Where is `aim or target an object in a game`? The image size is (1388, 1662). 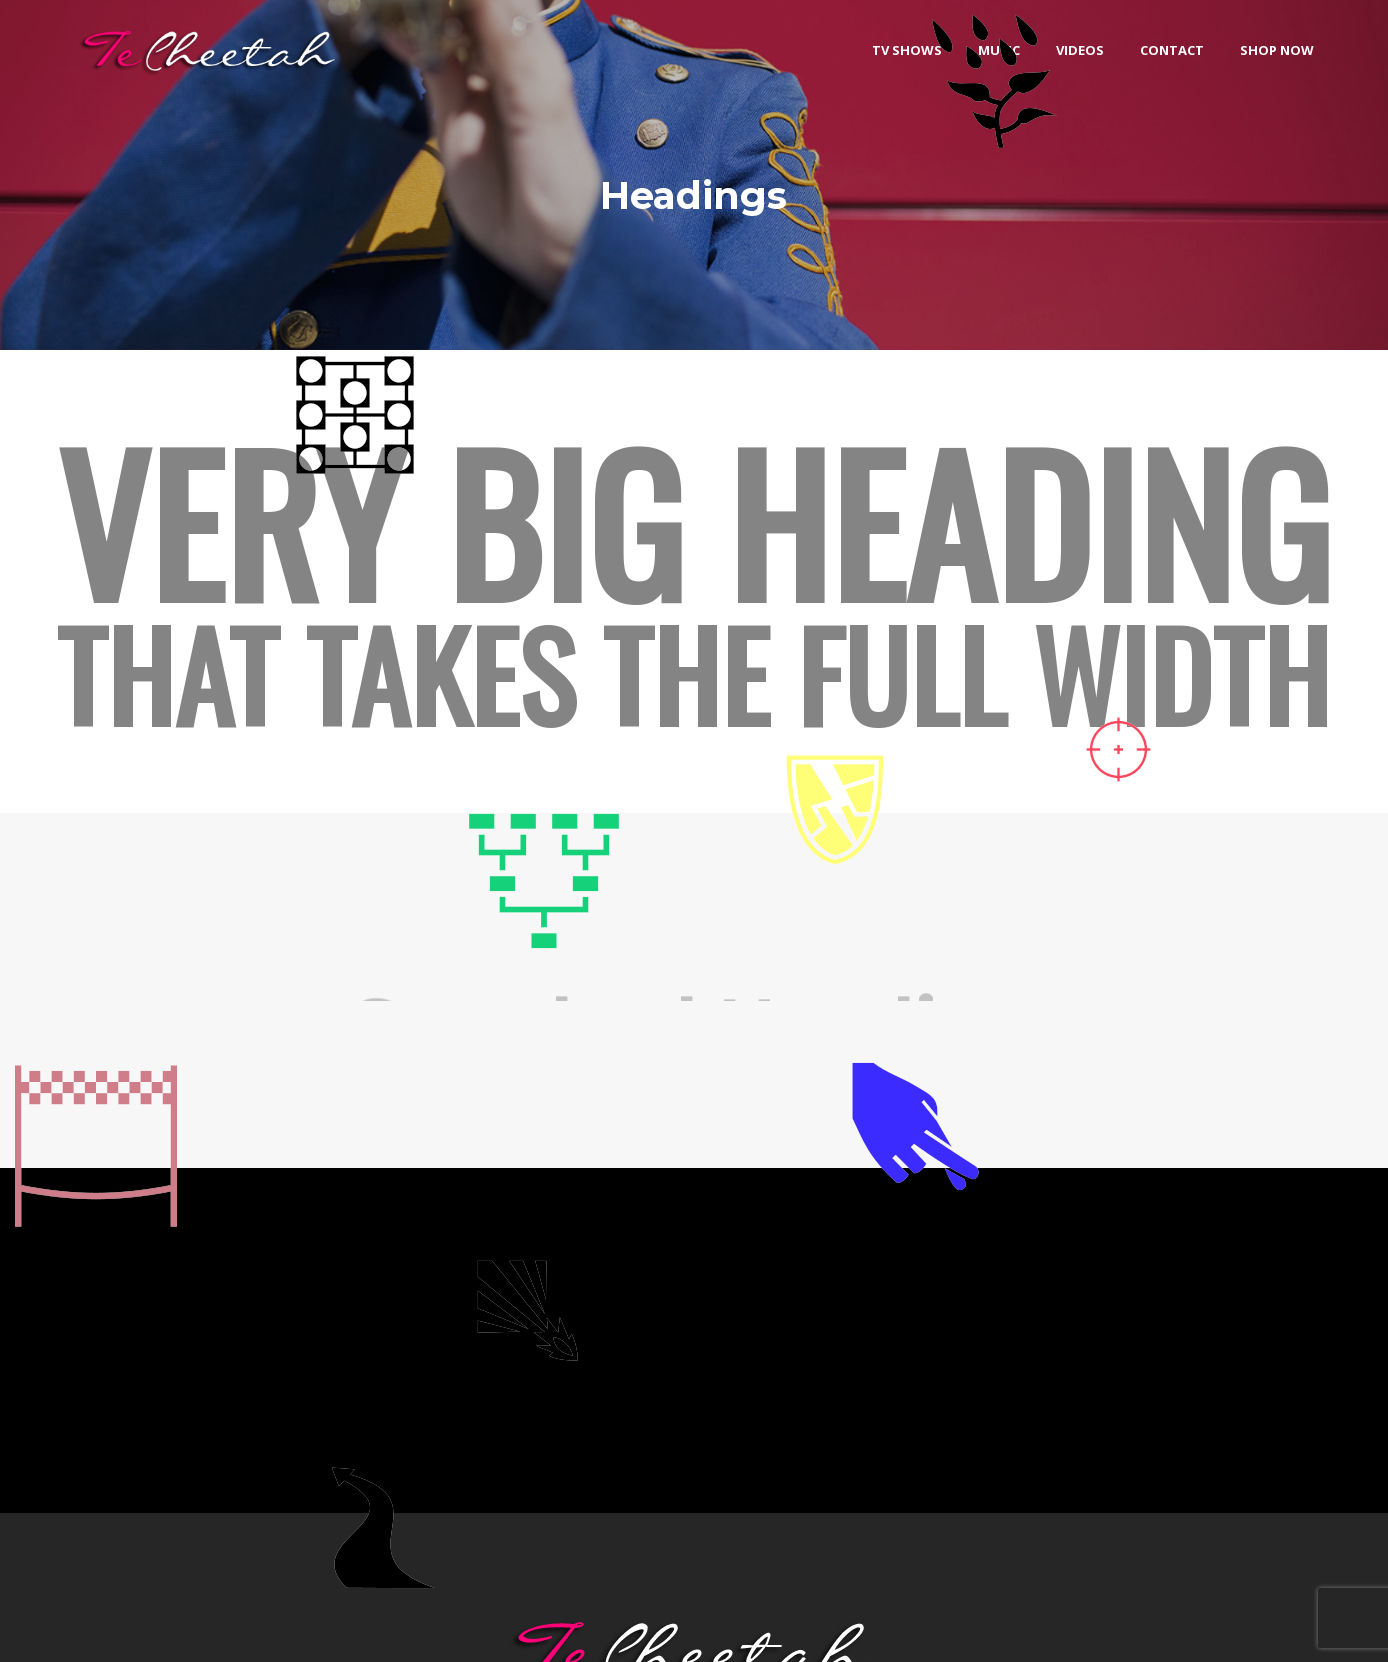
aim or target an object in a game is located at coordinates (1118, 749).